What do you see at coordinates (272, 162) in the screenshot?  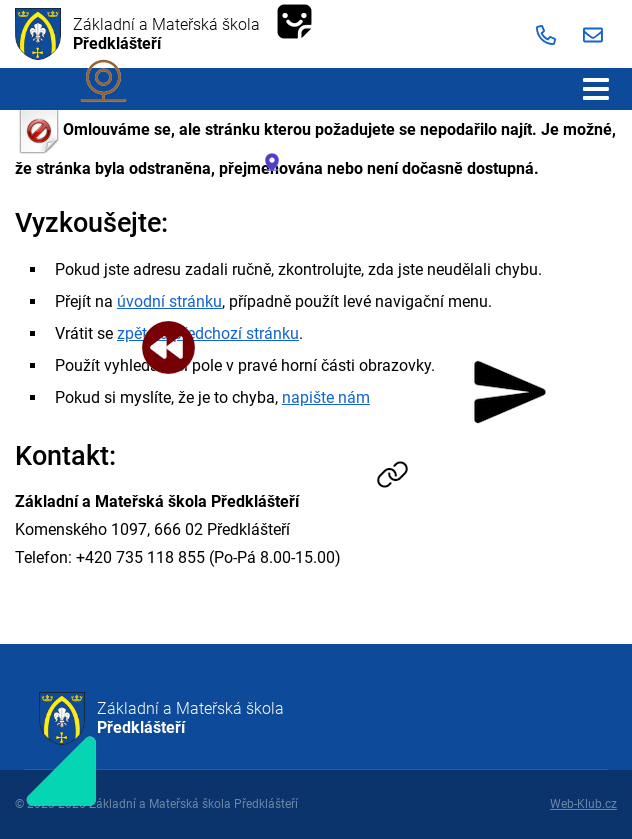 I see `view location on map` at bounding box center [272, 162].